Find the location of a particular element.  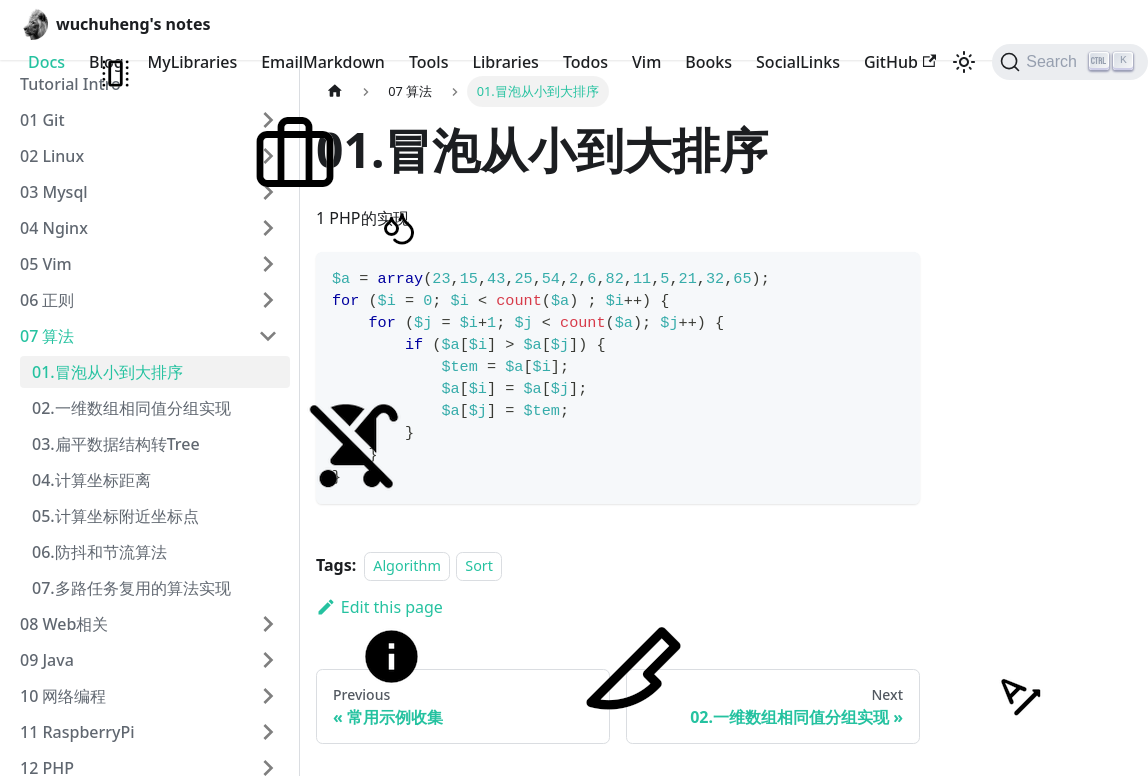

view more information about this item is located at coordinates (391, 656).